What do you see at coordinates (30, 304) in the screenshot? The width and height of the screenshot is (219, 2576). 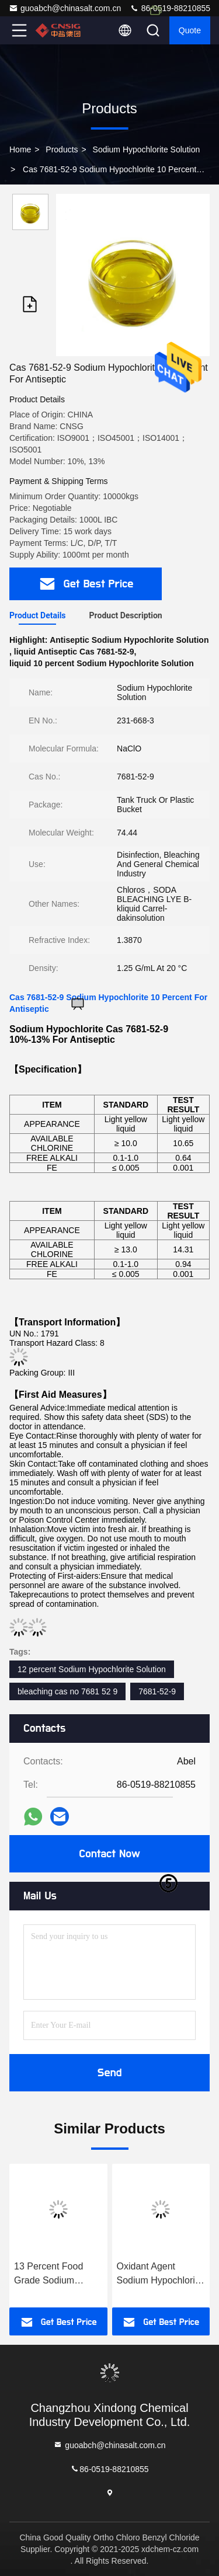 I see `create a new file` at bounding box center [30, 304].